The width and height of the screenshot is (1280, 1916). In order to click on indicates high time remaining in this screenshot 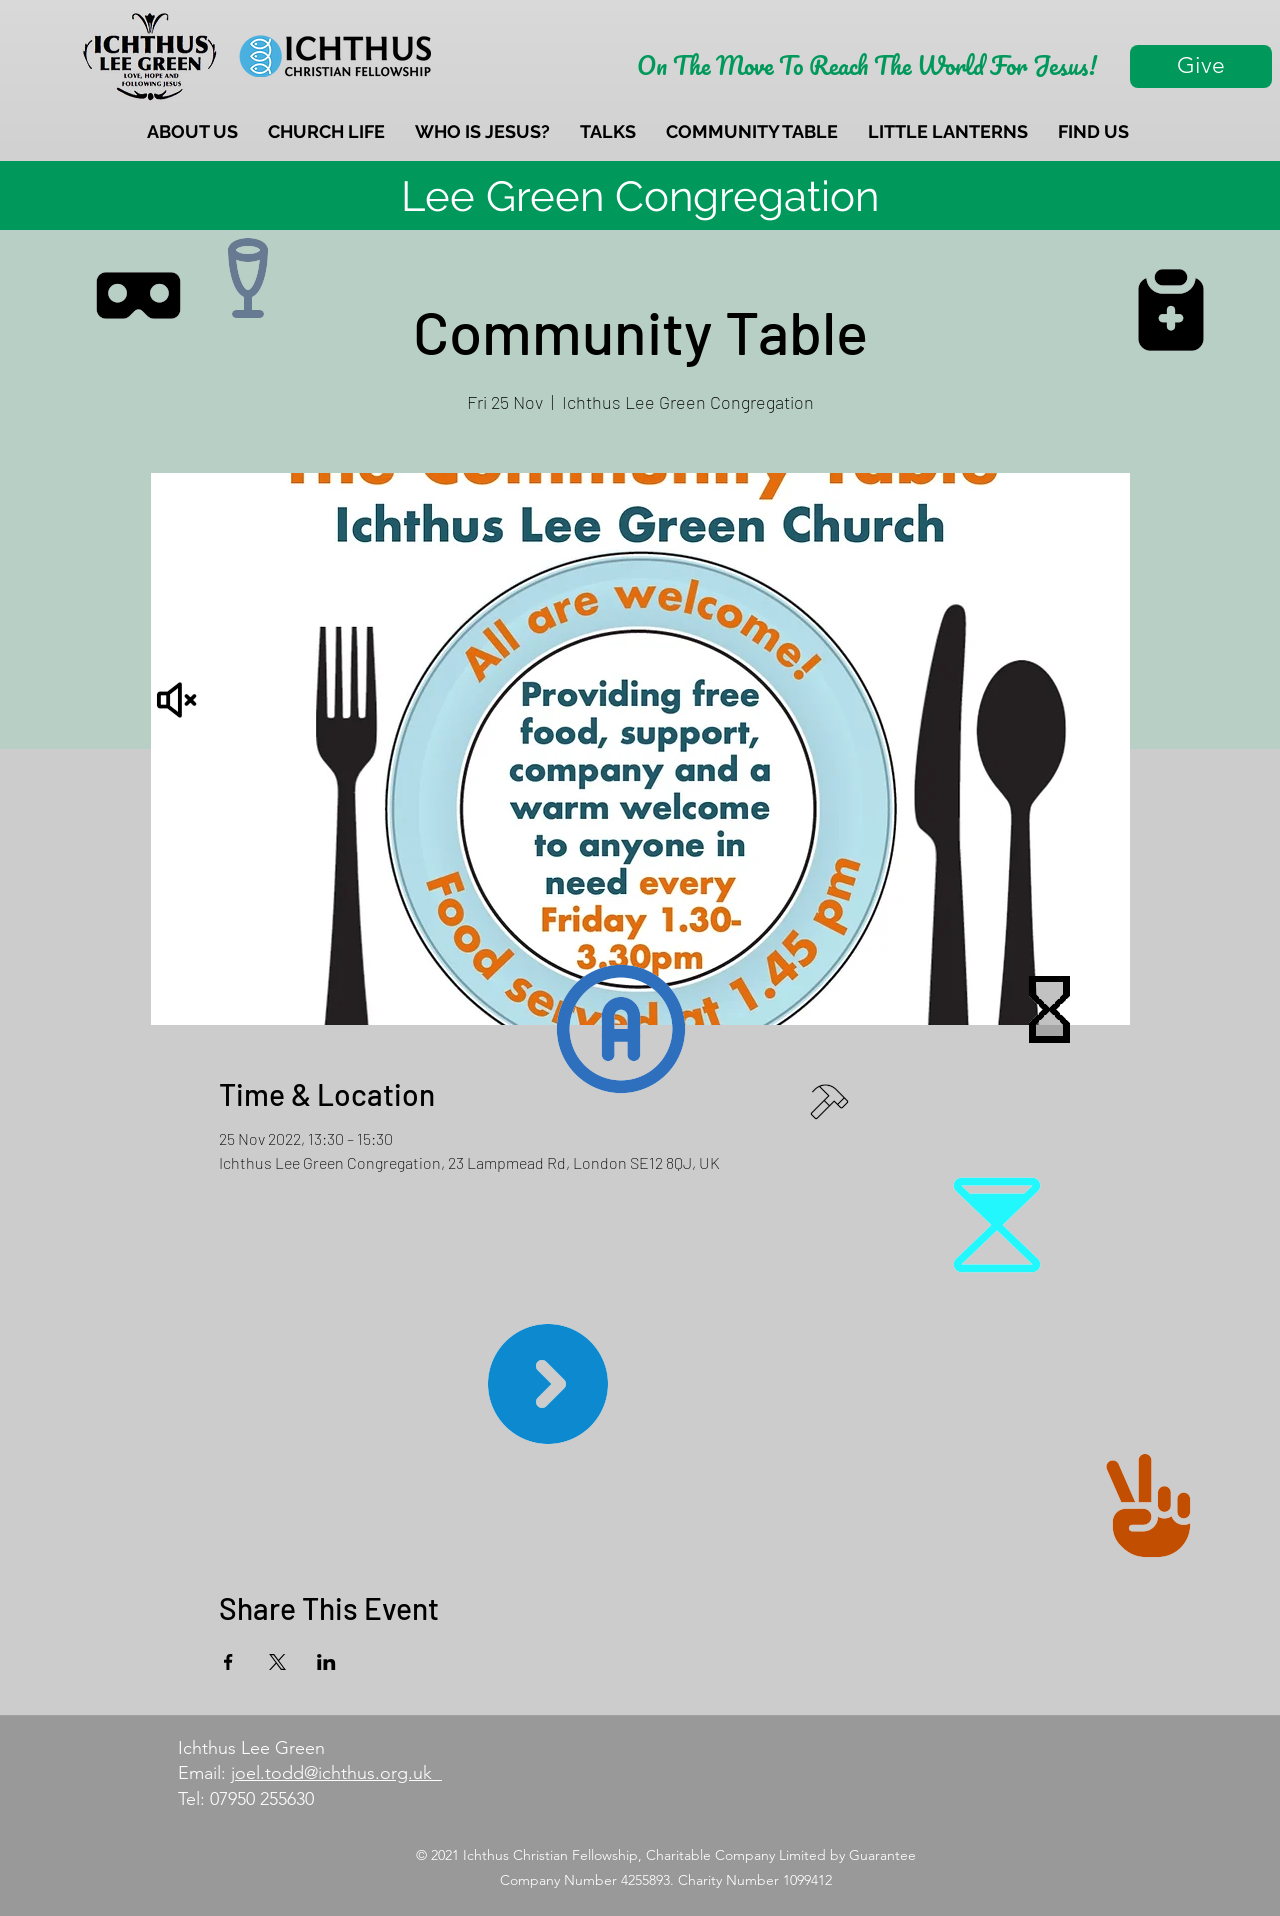, I will do `click(997, 1225)`.